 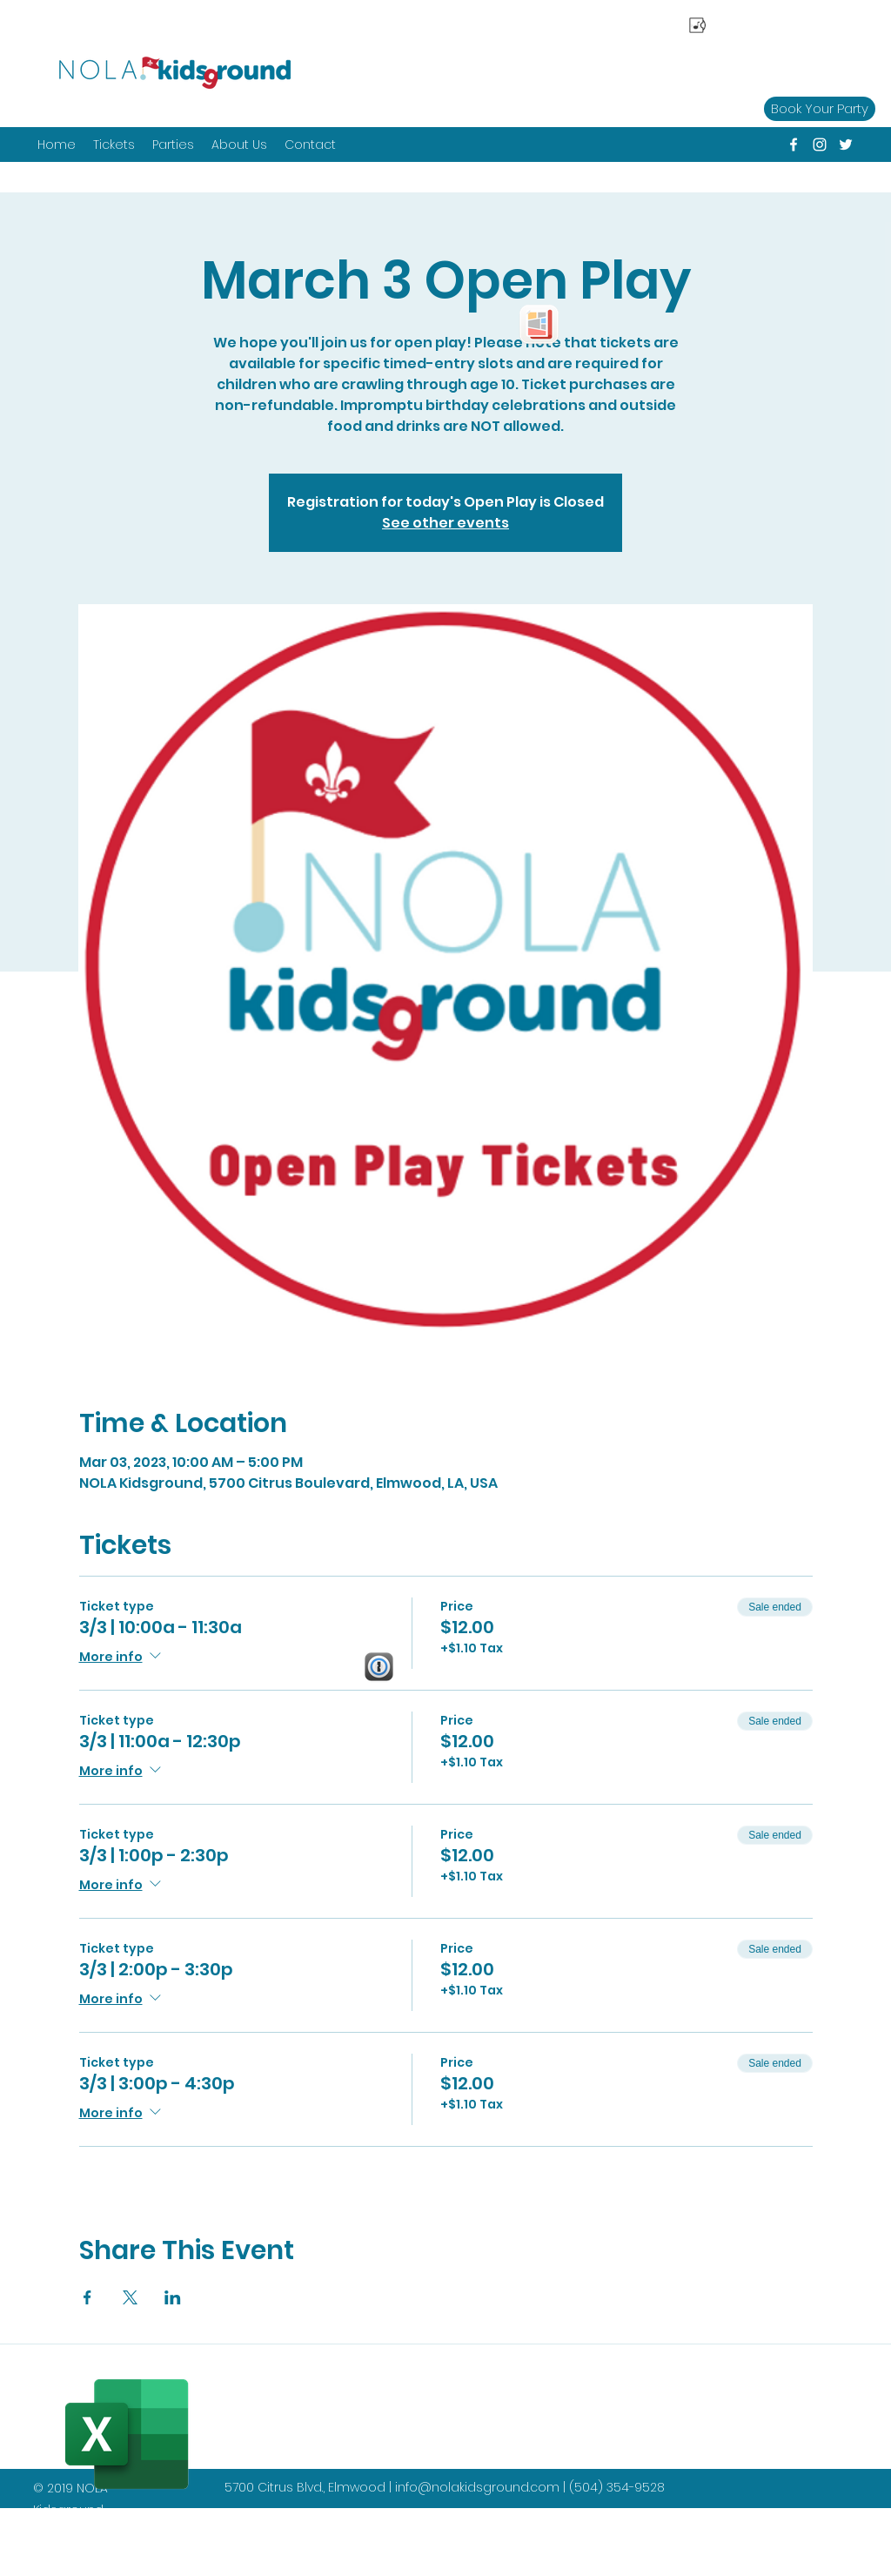 What do you see at coordinates (379, 1666) in the screenshot?
I see `open password manager app` at bounding box center [379, 1666].